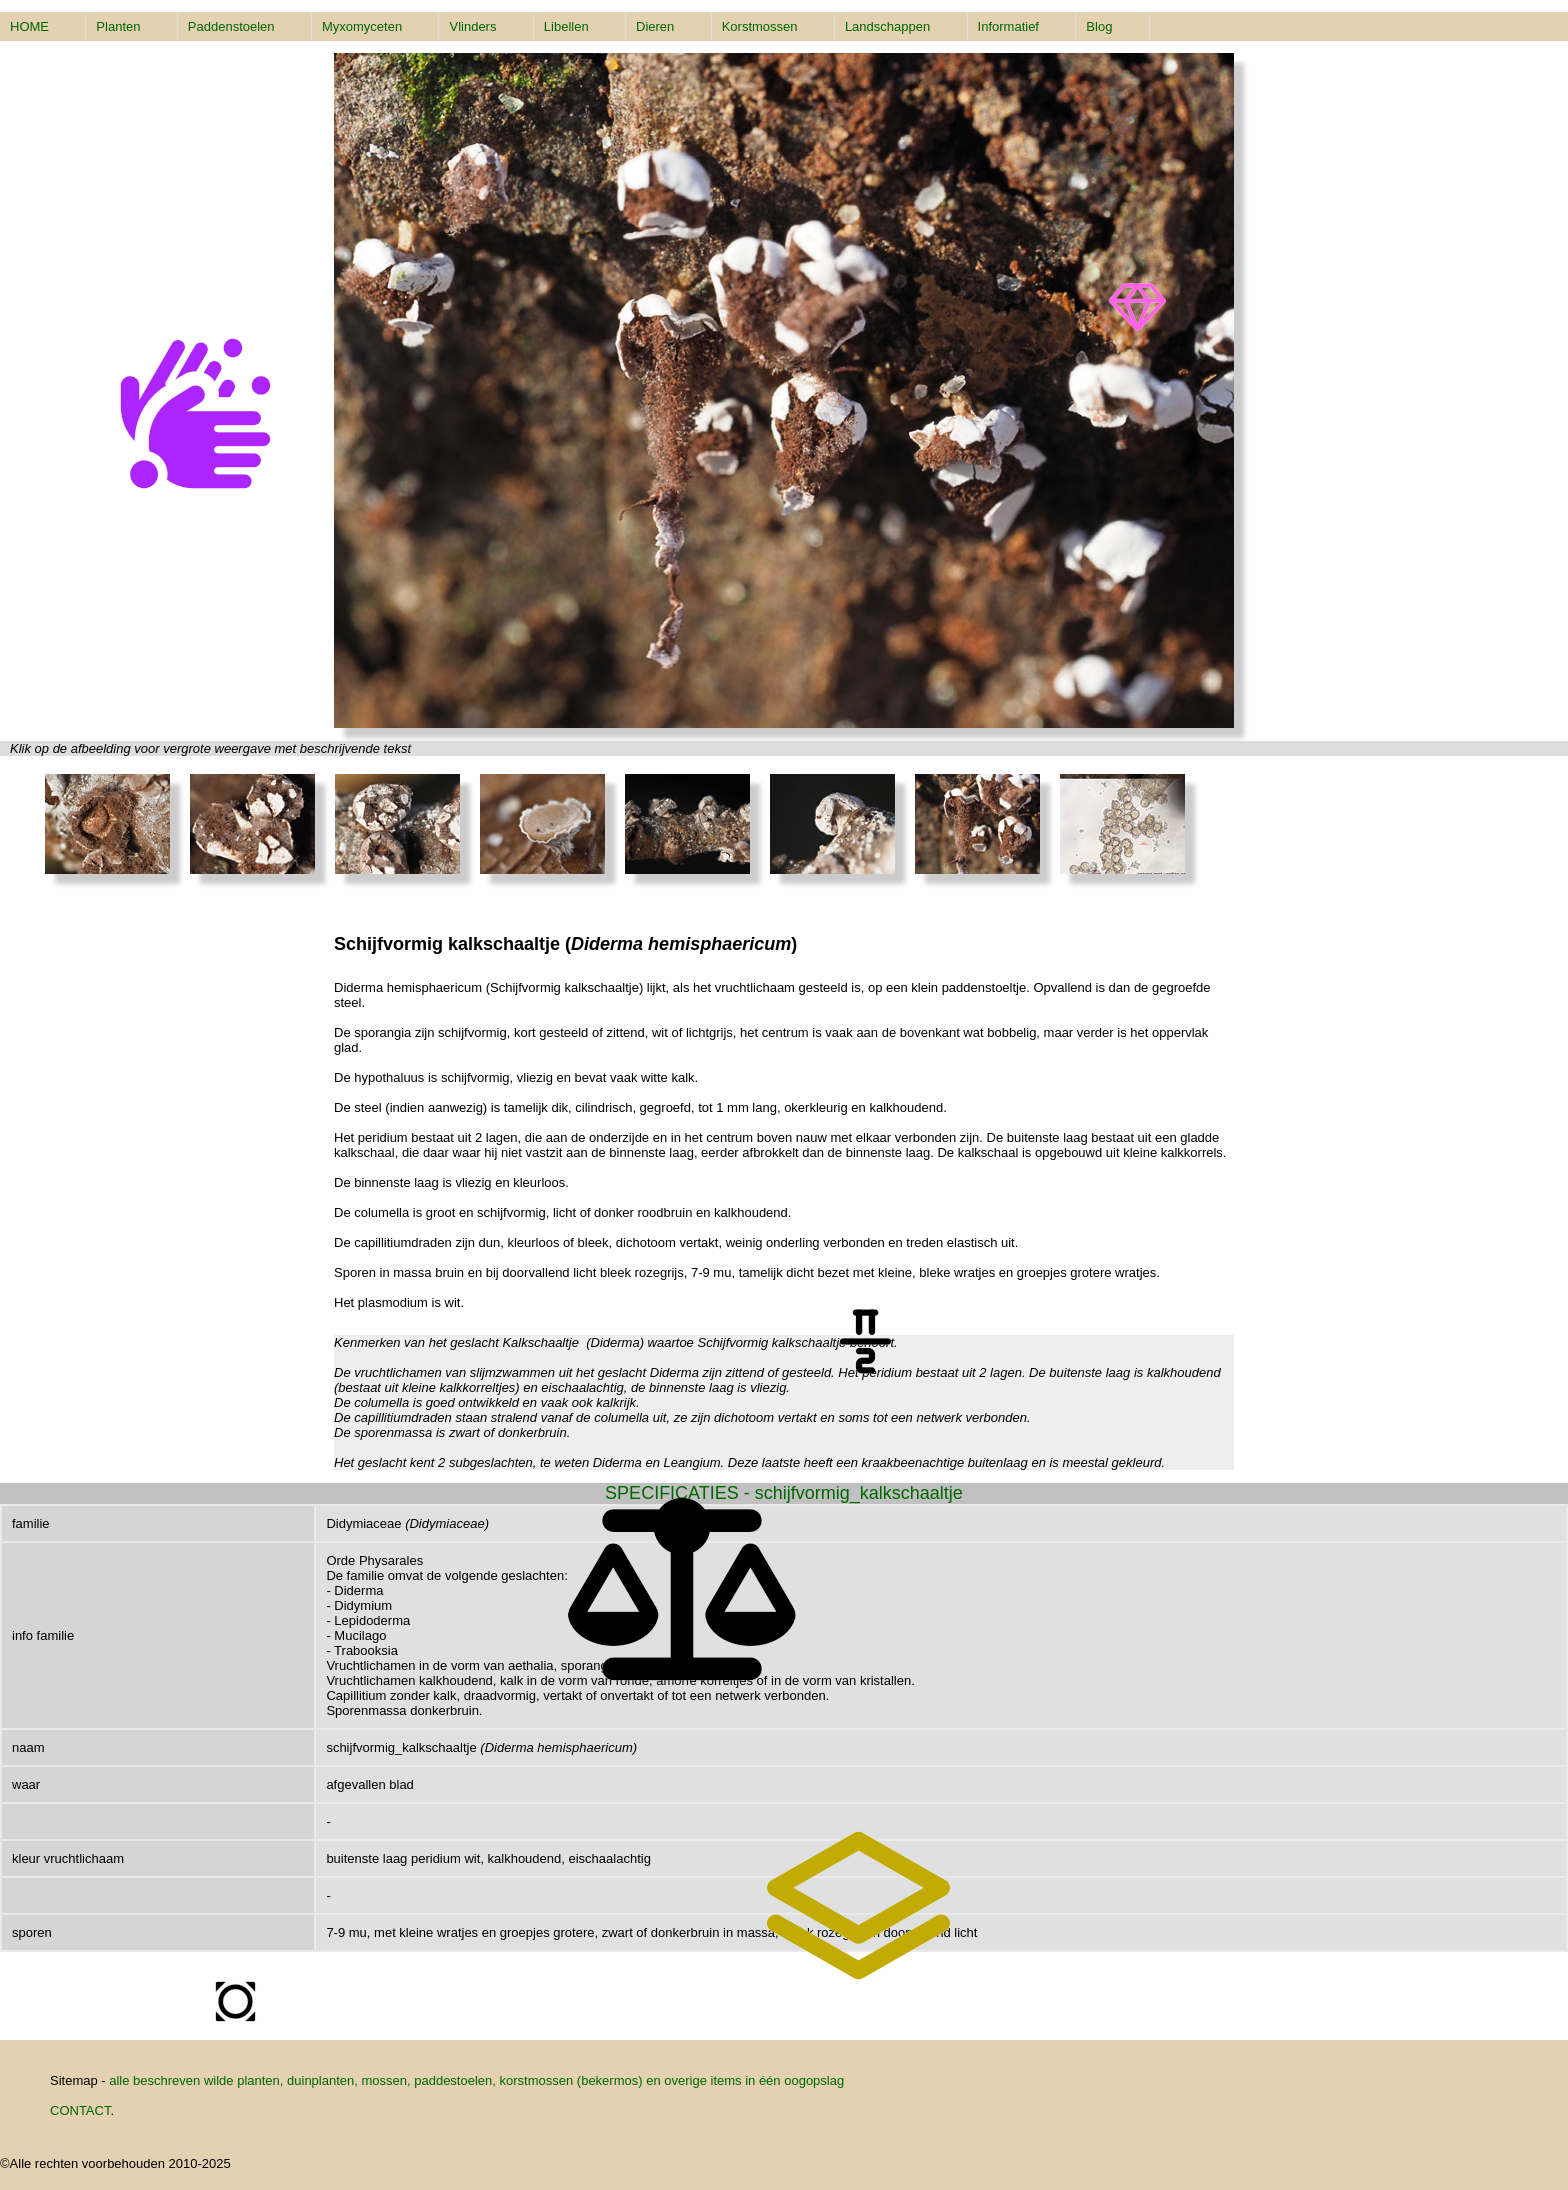 This screenshot has height=2190, width=1568. Describe the element at coordinates (865, 1341) in the screenshot. I see `represents the mathematical constant π/2 (pi divided by 2)` at that location.